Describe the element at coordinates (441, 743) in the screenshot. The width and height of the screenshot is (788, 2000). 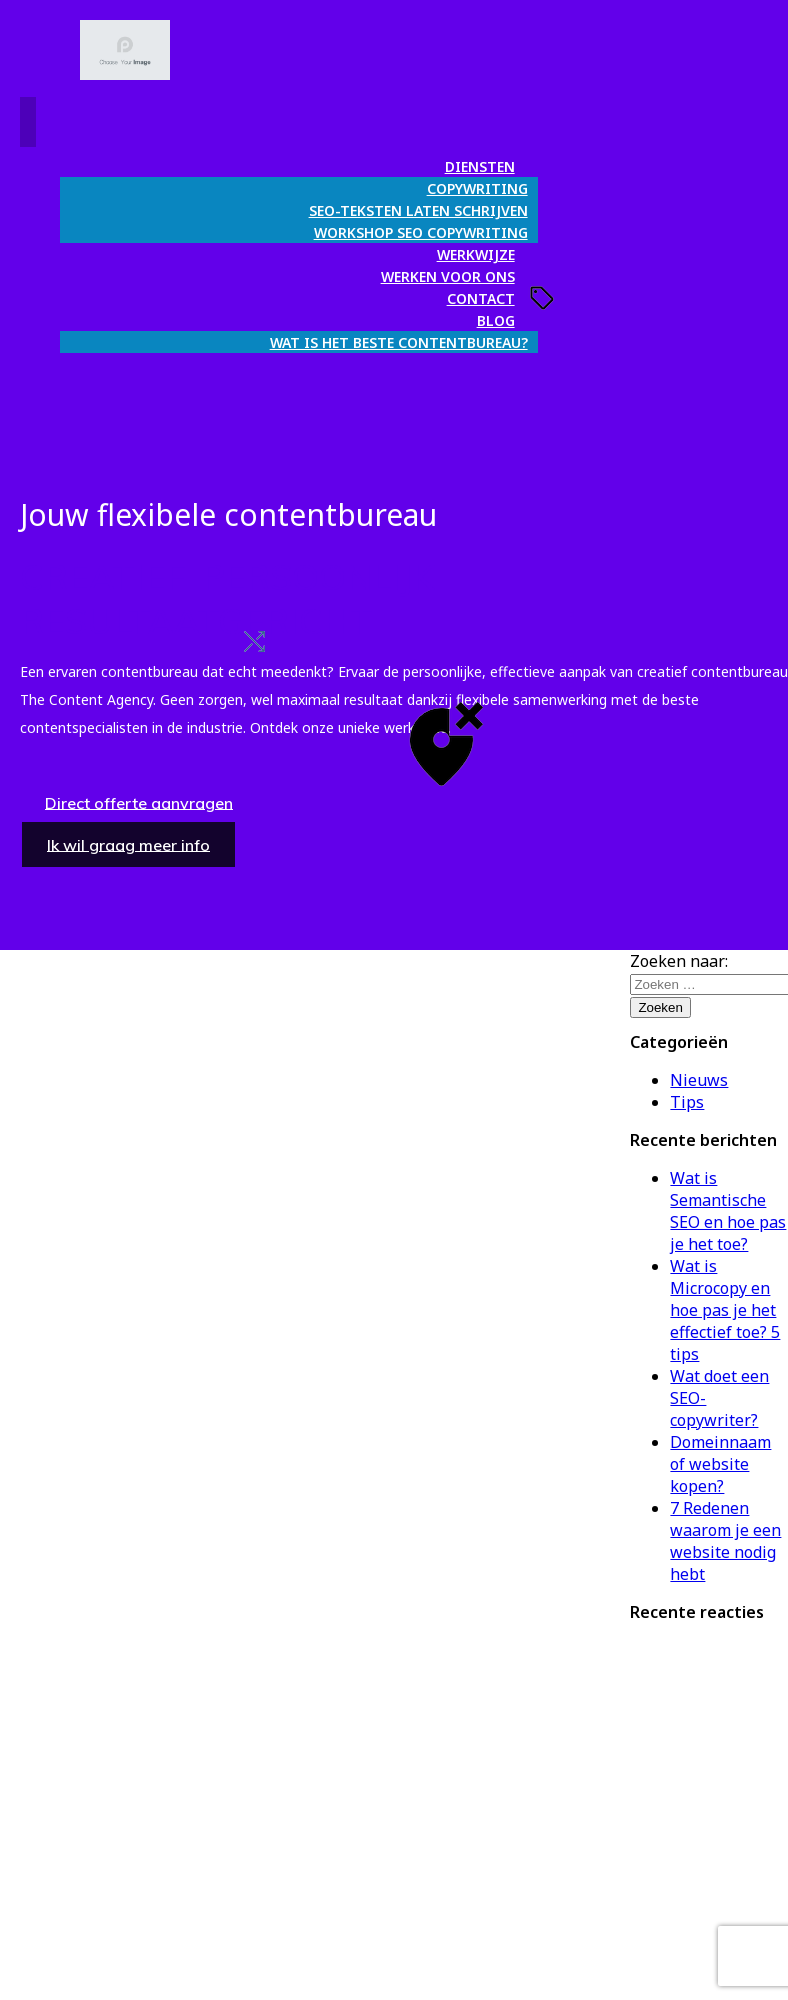
I see `remove a saved location` at that location.